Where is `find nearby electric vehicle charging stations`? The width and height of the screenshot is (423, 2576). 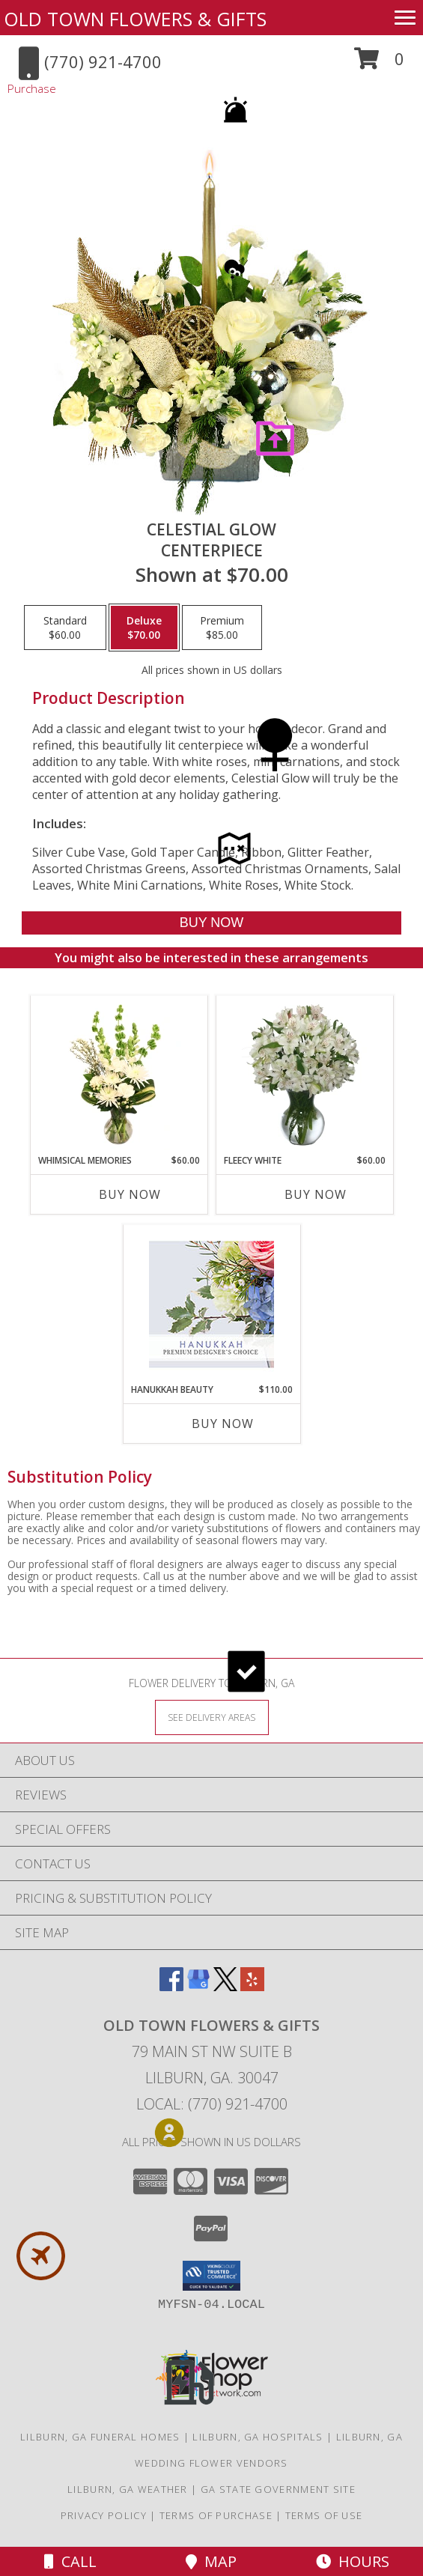 find nearby electric vehicle charging stations is located at coordinates (189, 2382).